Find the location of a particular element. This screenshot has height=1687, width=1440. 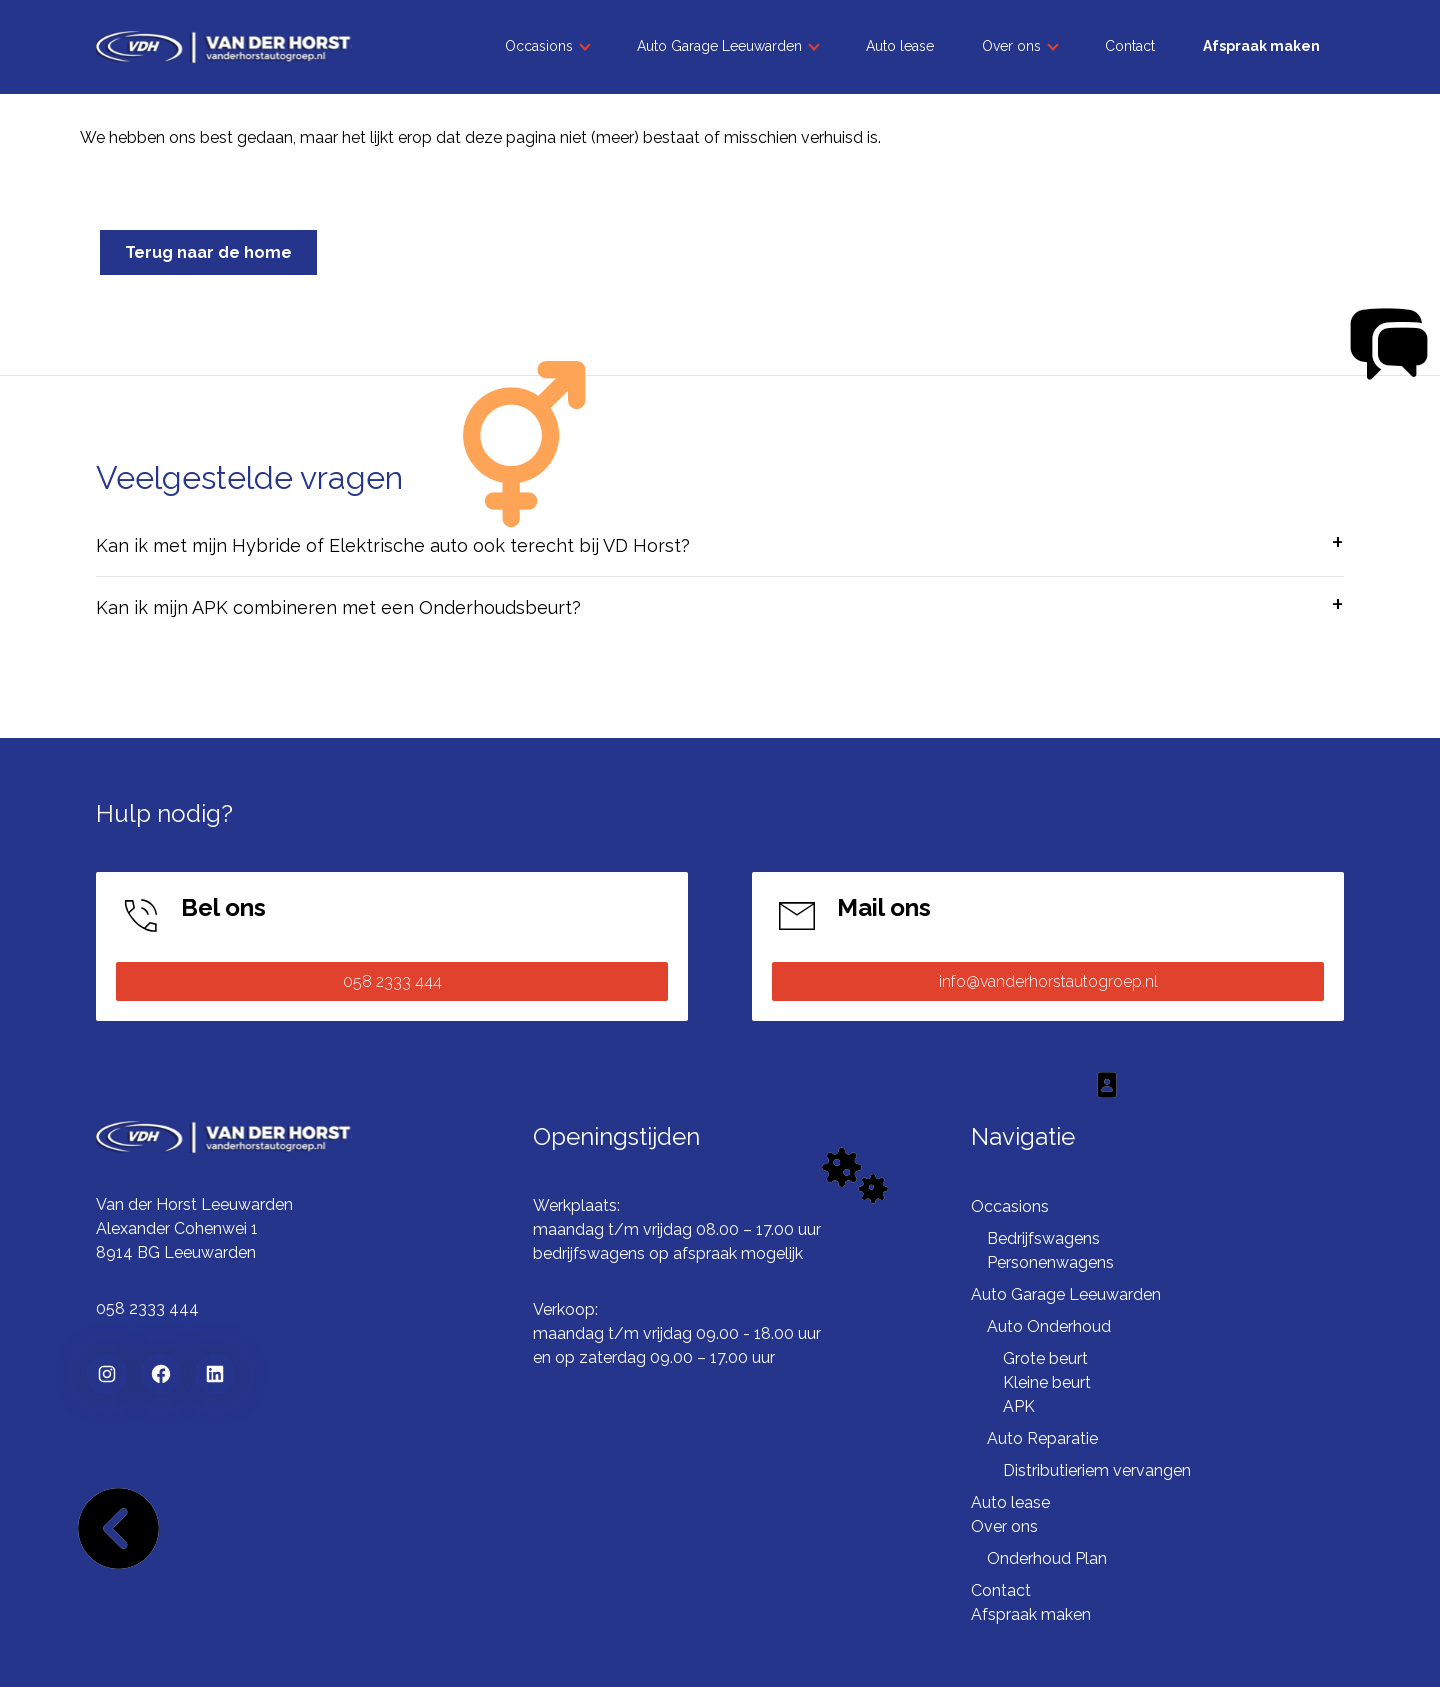

go back to the previous screen is located at coordinates (118, 1528).